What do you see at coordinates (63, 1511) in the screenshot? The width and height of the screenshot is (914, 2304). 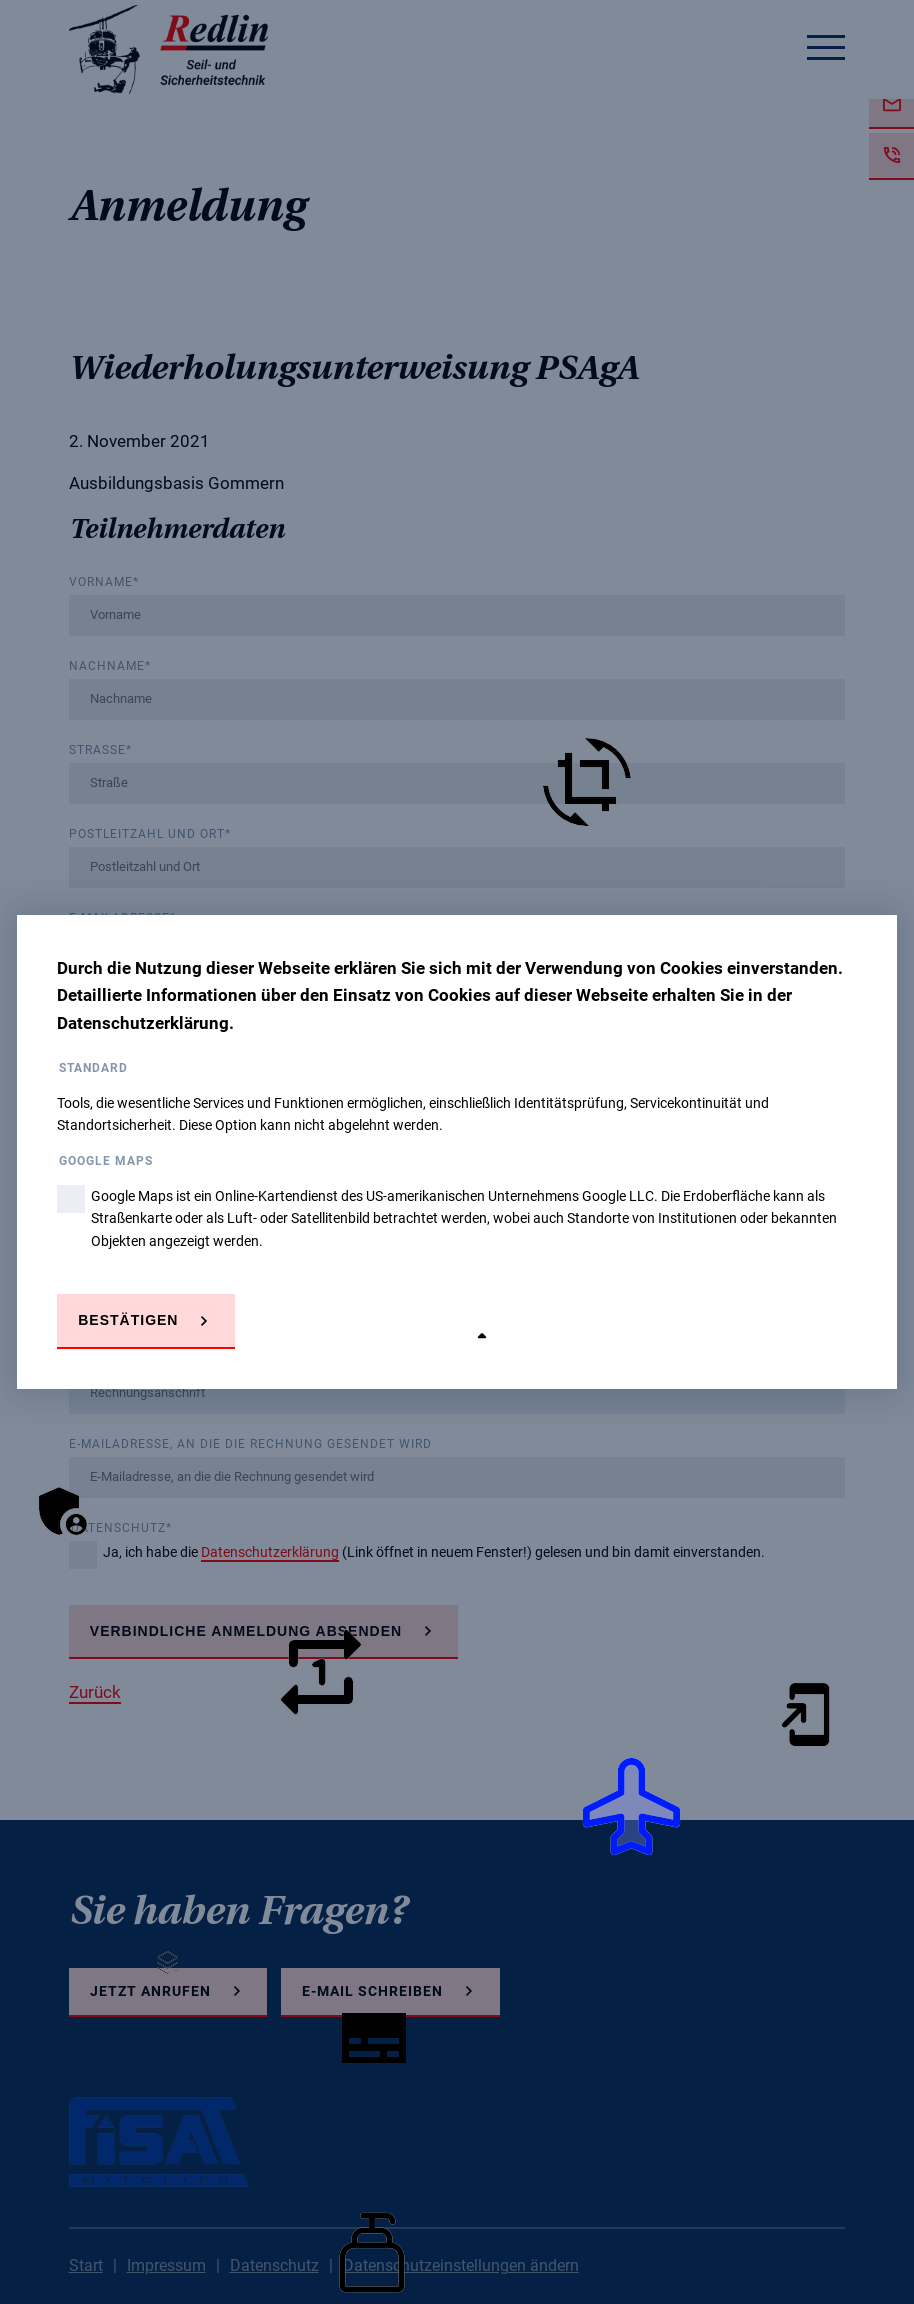 I see `access admin or security settings` at bounding box center [63, 1511].